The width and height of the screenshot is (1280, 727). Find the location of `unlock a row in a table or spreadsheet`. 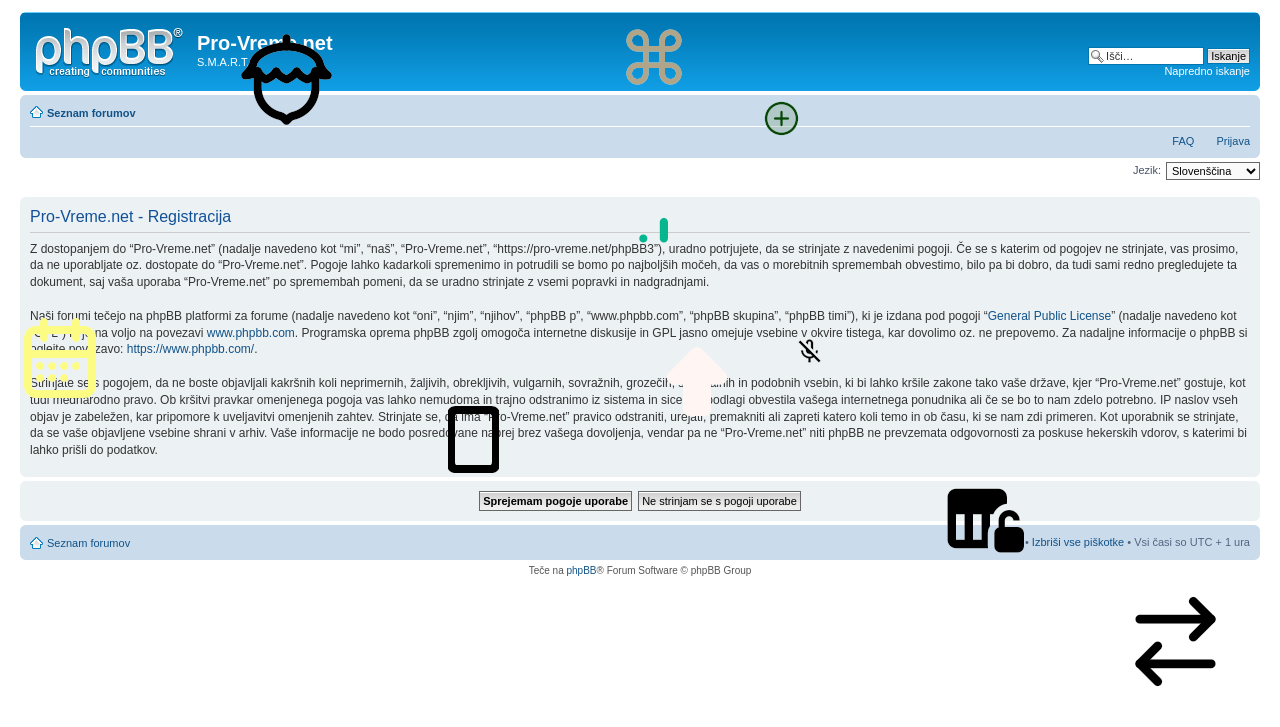

unlock a row in a table or spreadsheet is located at coordinates (981, 518).